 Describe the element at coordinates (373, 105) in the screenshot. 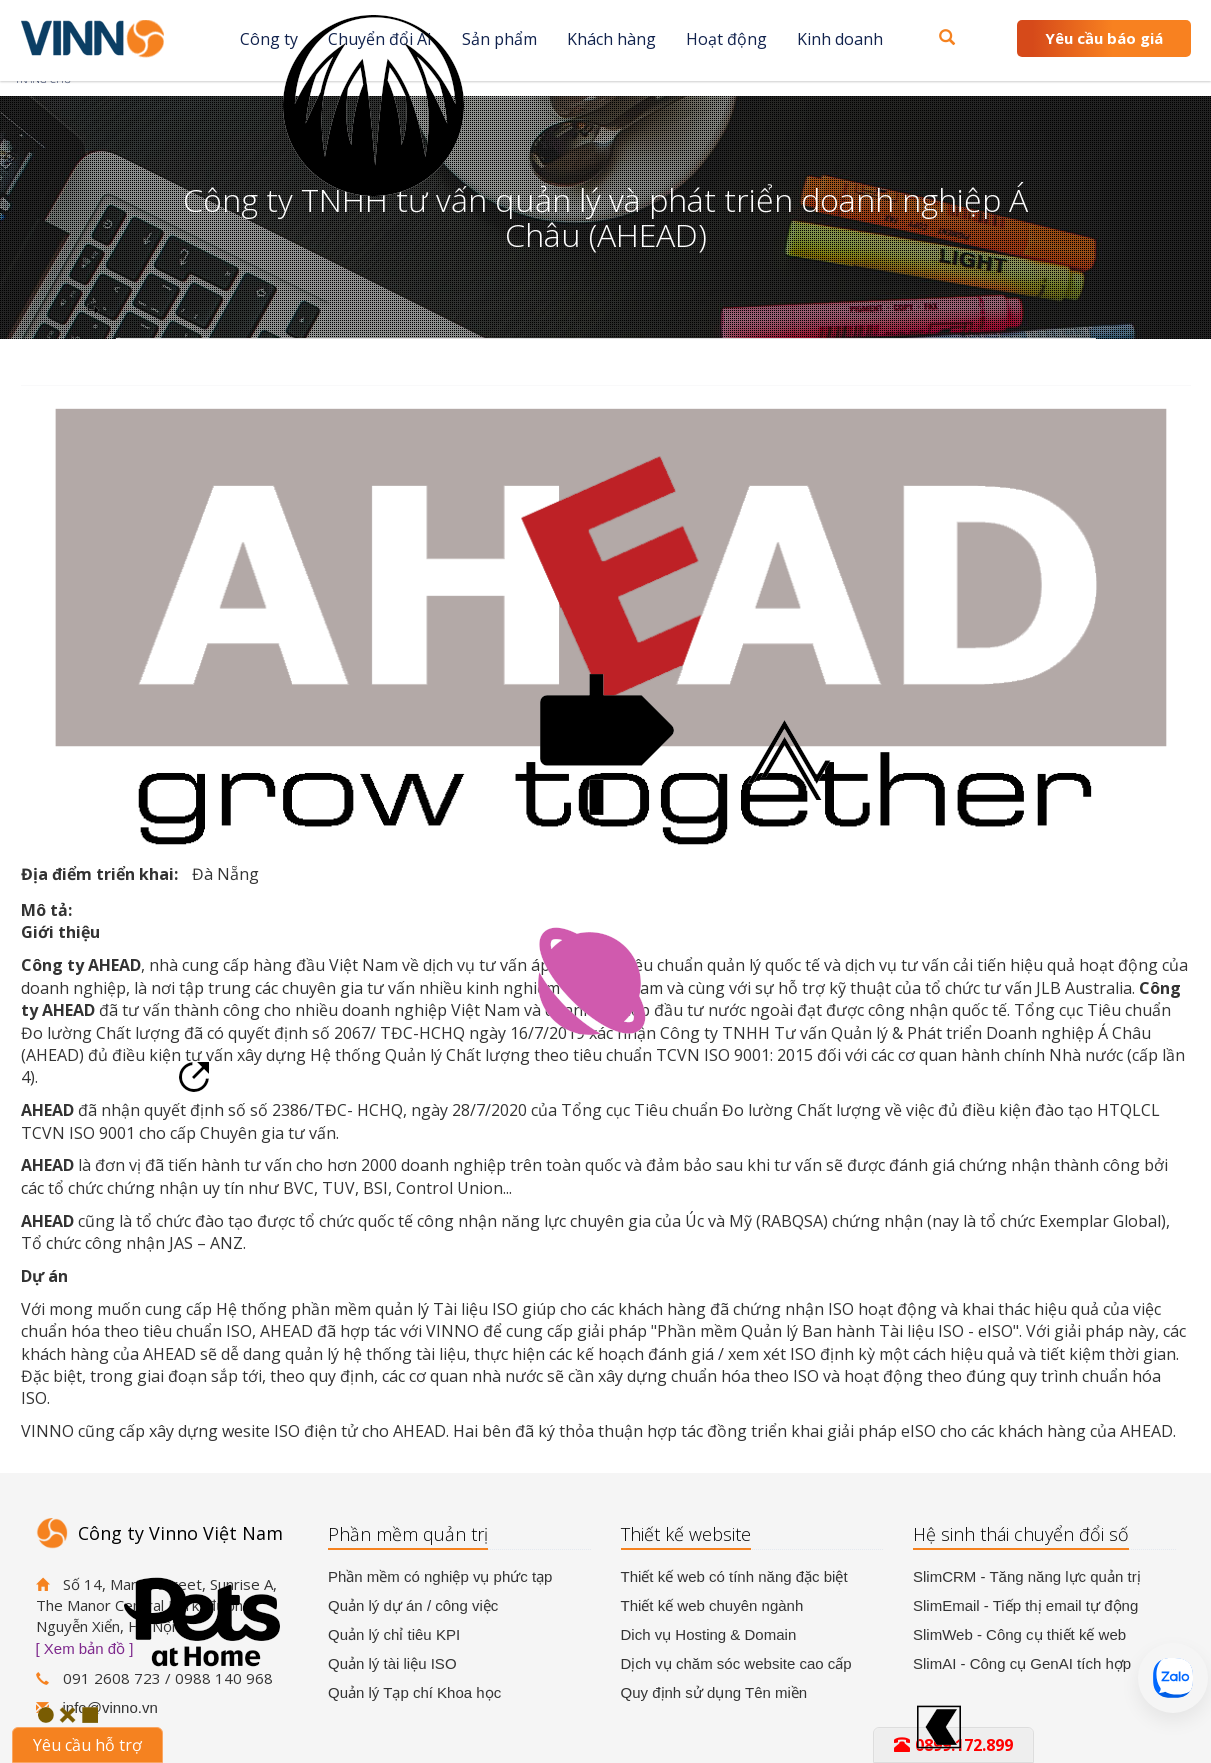

I see `open BitComet torrent client` at that location.